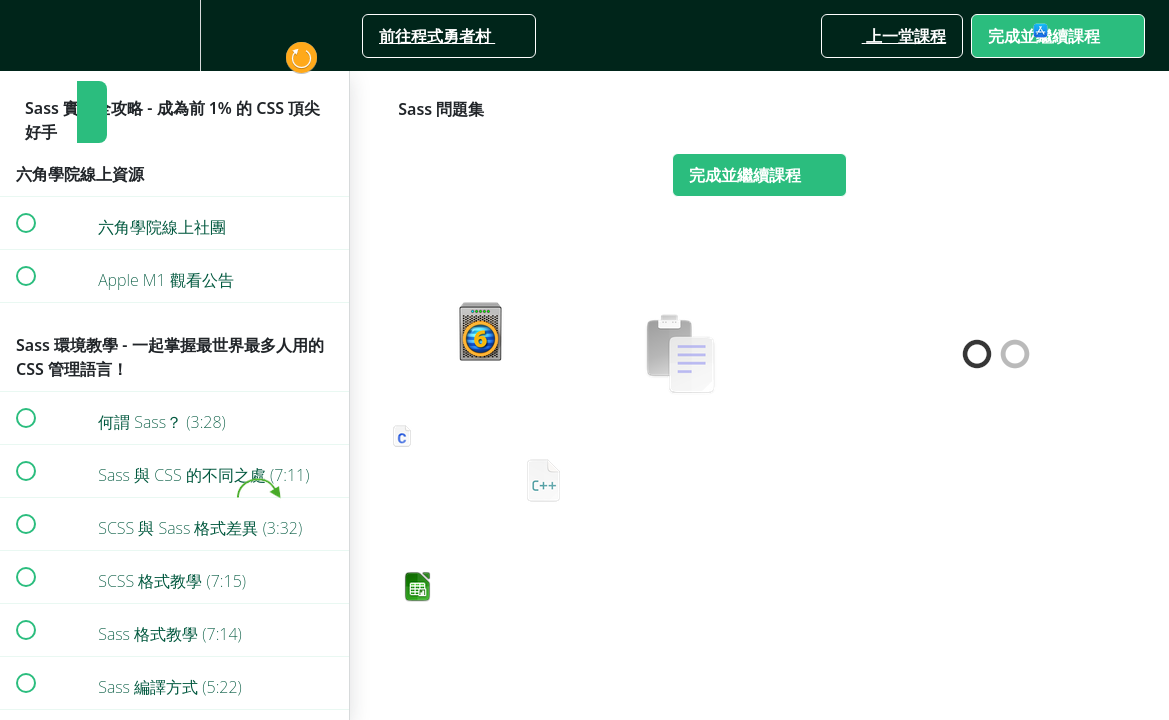 This screenshot has height=720, width=1169. What do you see at coordinates (302, 58) in the screenshot?
I see `restart the system` at bounding box center [302, 58].